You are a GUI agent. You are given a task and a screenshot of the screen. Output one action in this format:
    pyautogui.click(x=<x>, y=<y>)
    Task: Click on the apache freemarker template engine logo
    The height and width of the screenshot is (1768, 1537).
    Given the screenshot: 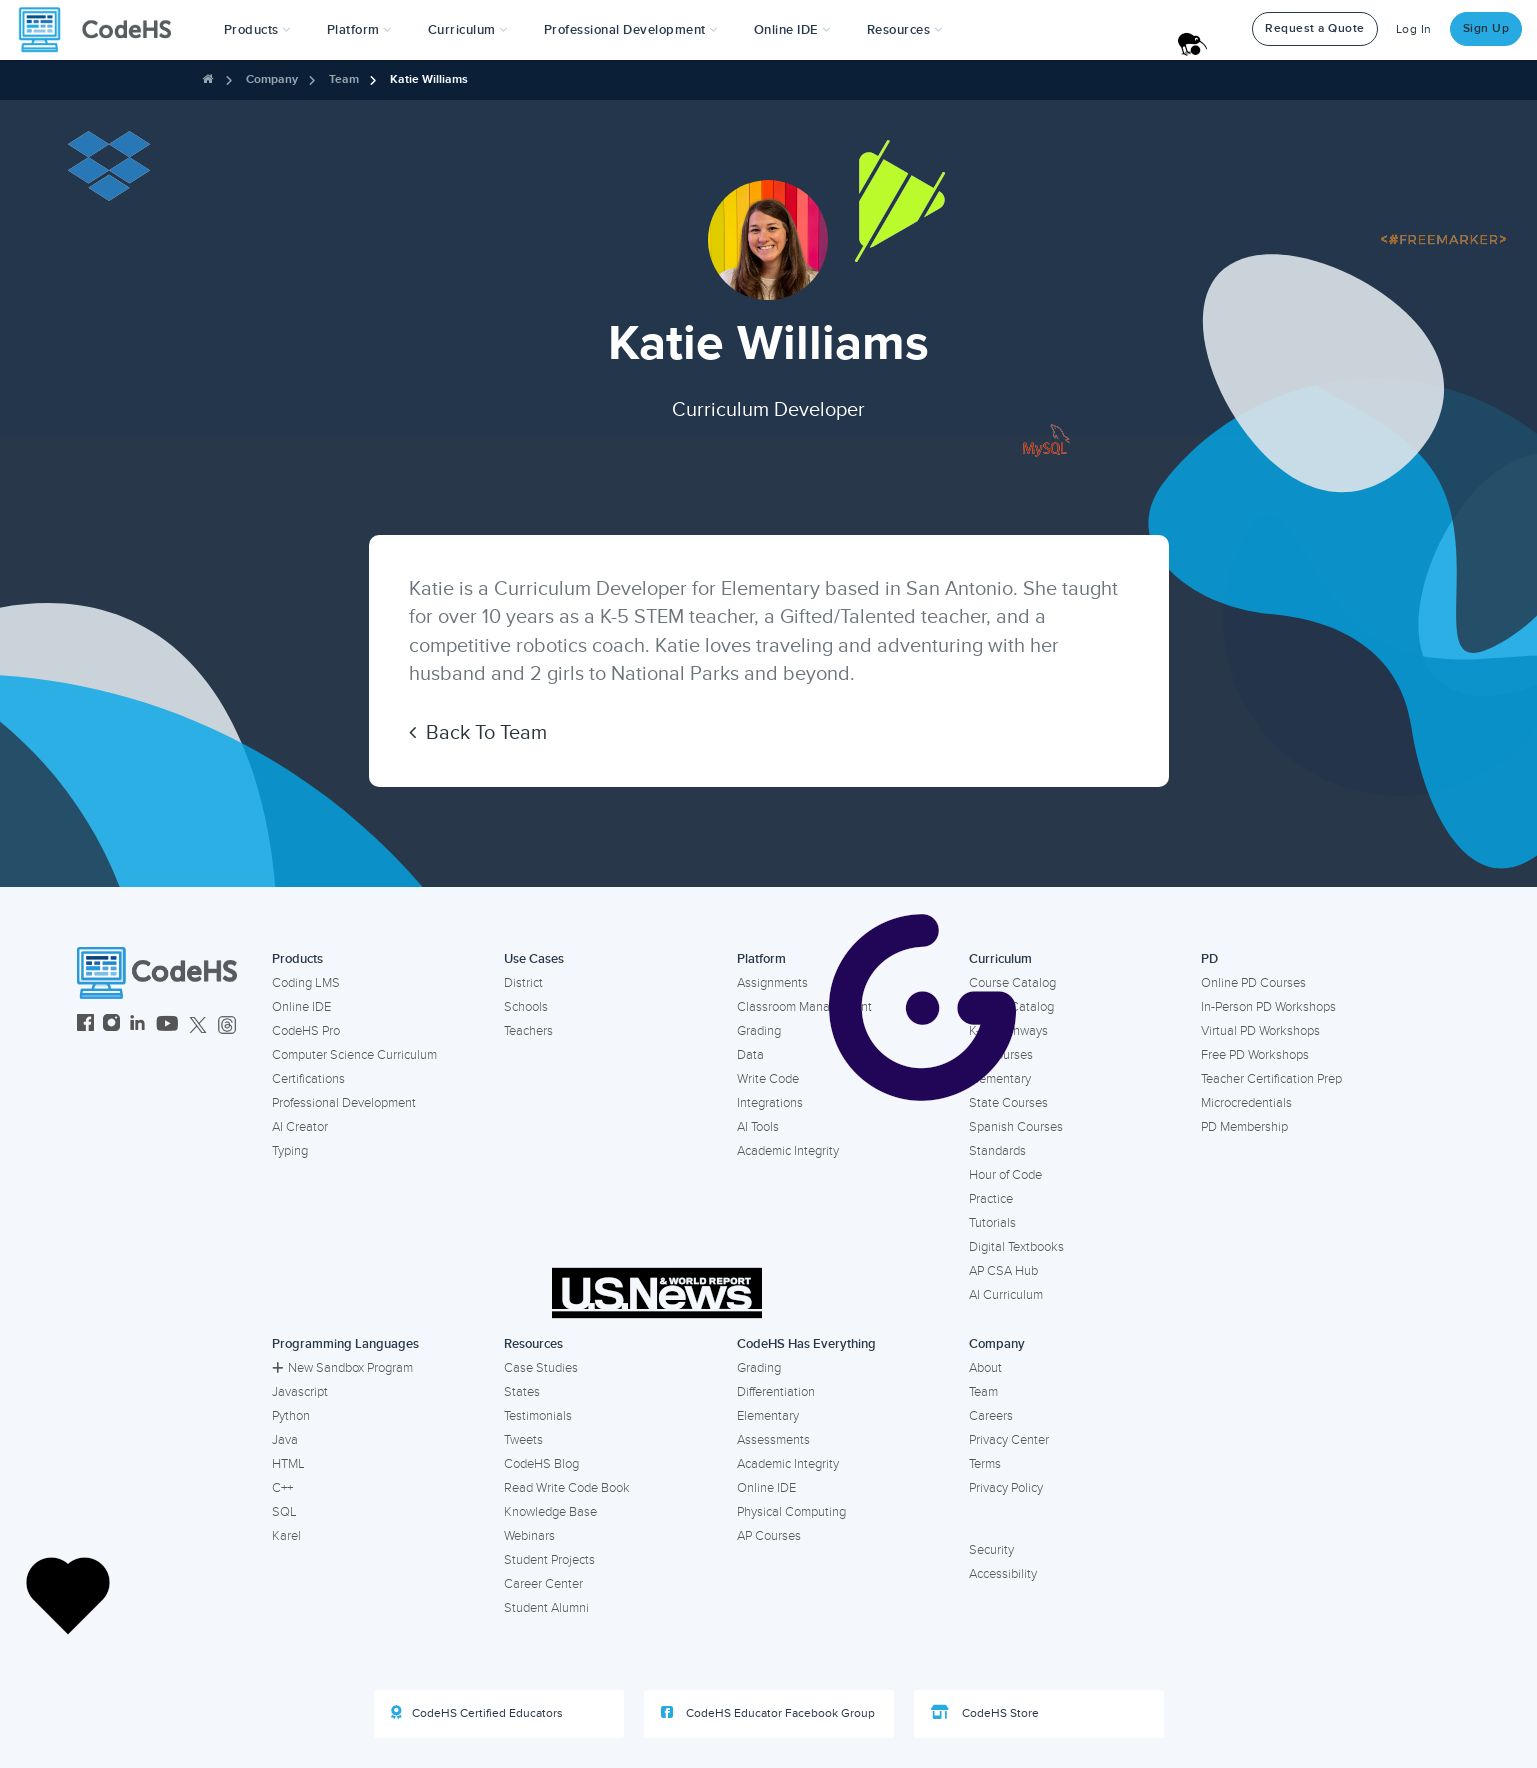 What is the action you would take?
    pyautogui.click(x=1443, y=239)
    